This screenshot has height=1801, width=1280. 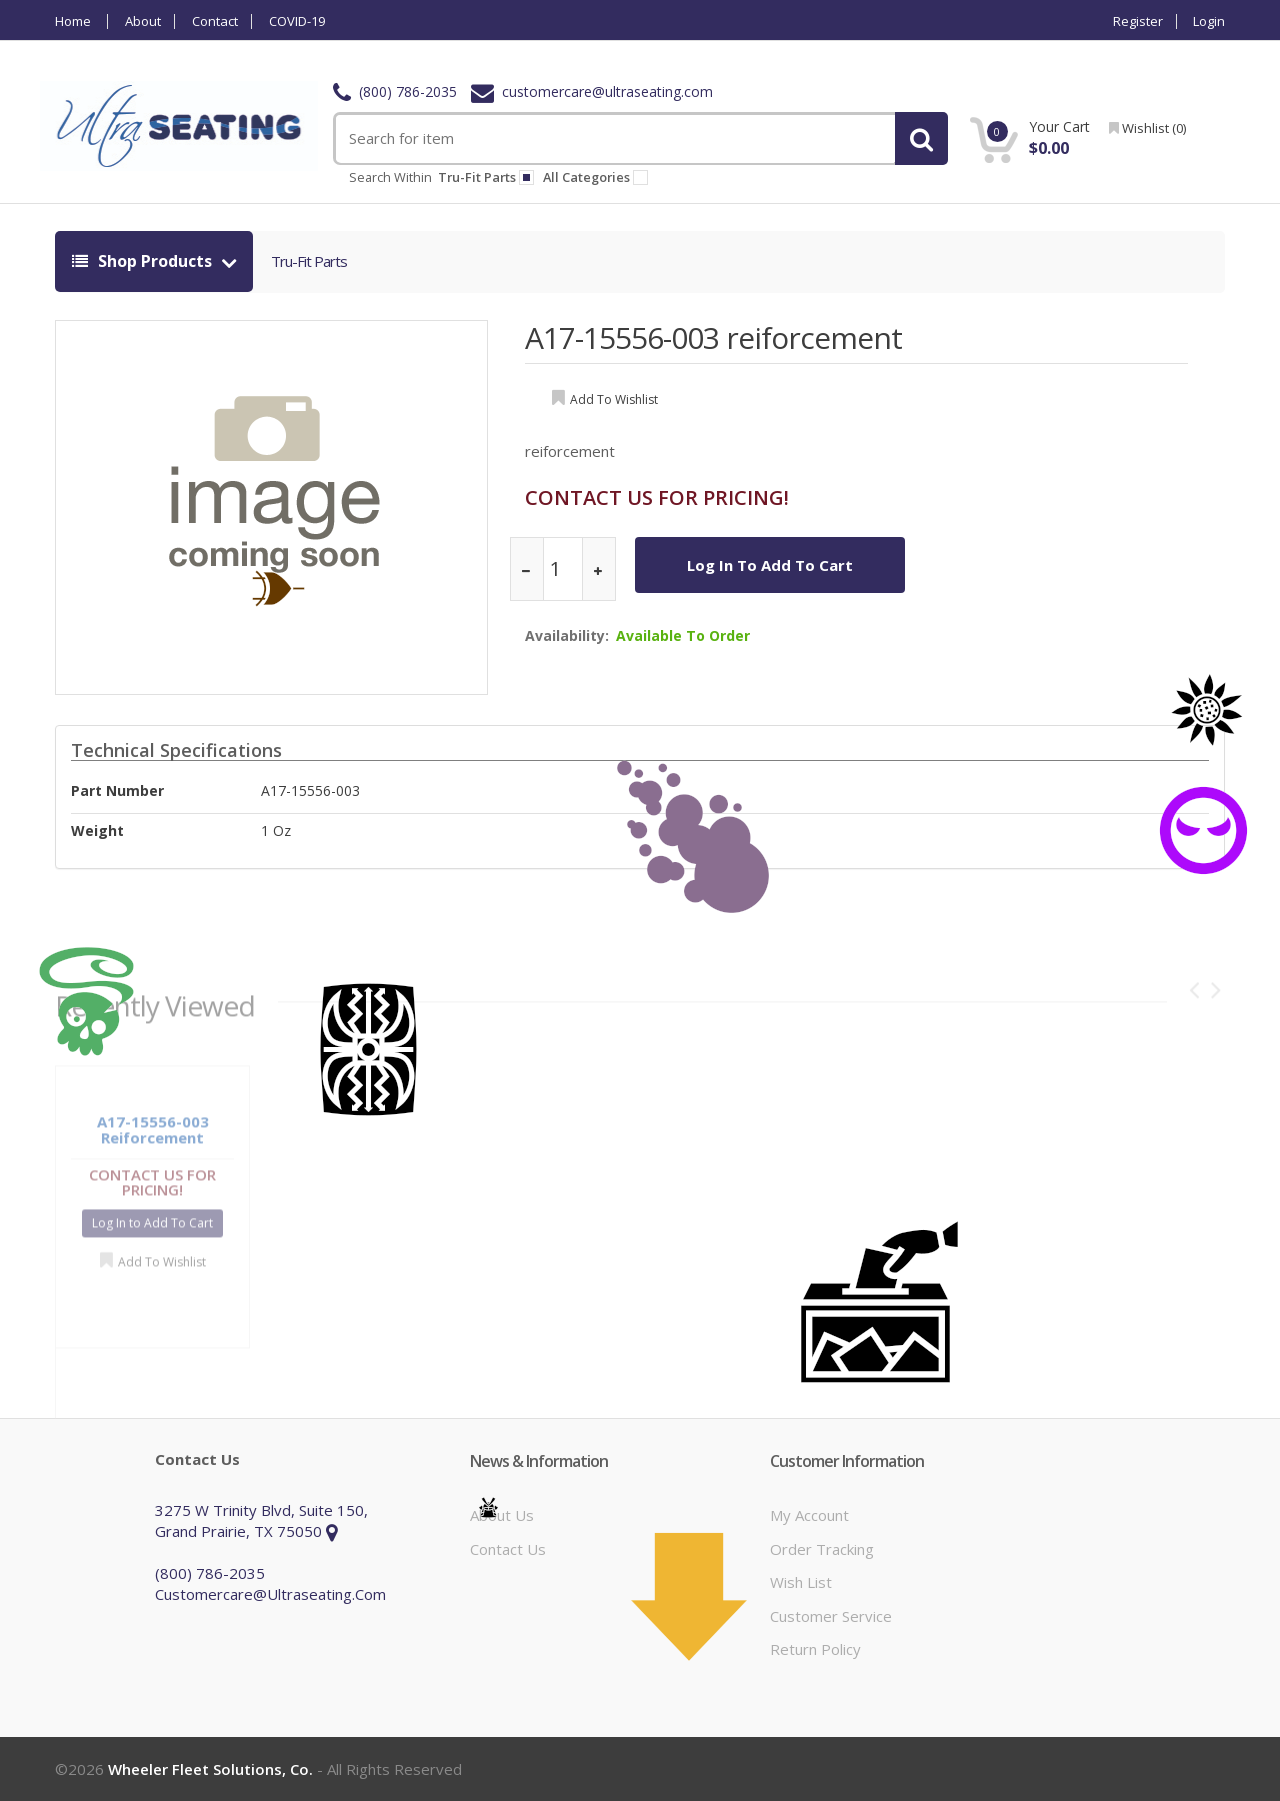 What do you see at coordinates (689, 1597) in the screenshot?
I see `download a file or content` at bounding box center [689, 1597].